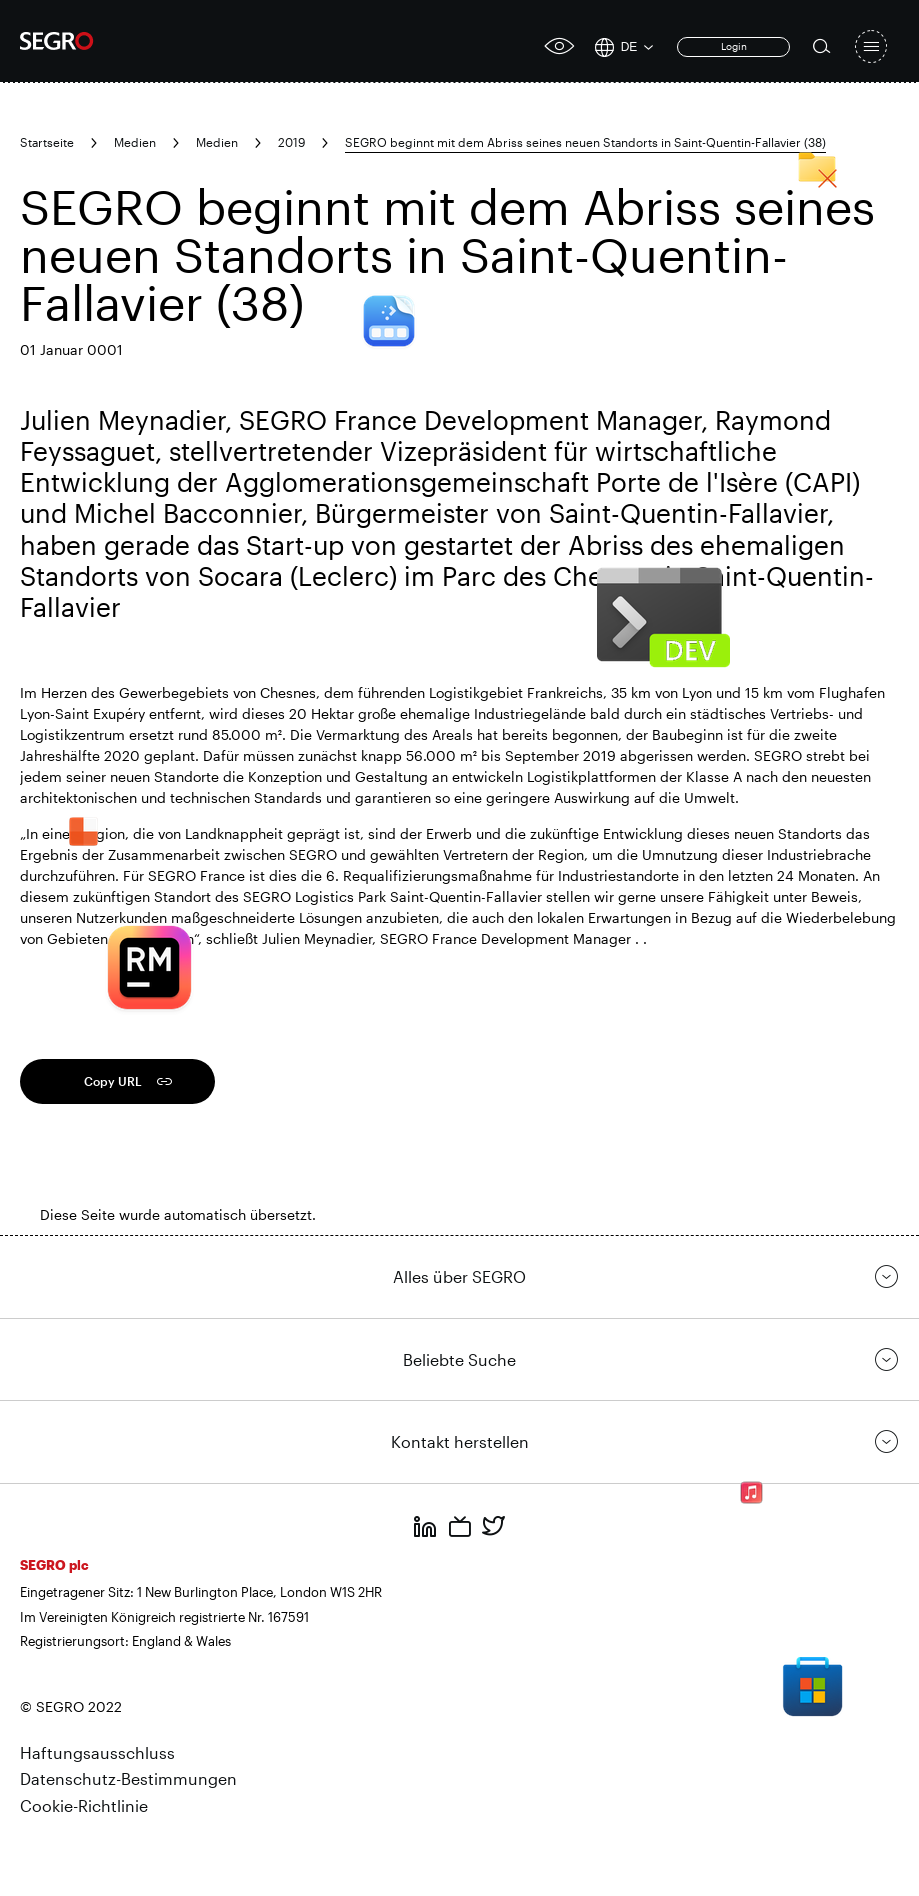 This screenshot has height=1896, width=919. I want to click on open the developer terminal application, so click(663, 614).